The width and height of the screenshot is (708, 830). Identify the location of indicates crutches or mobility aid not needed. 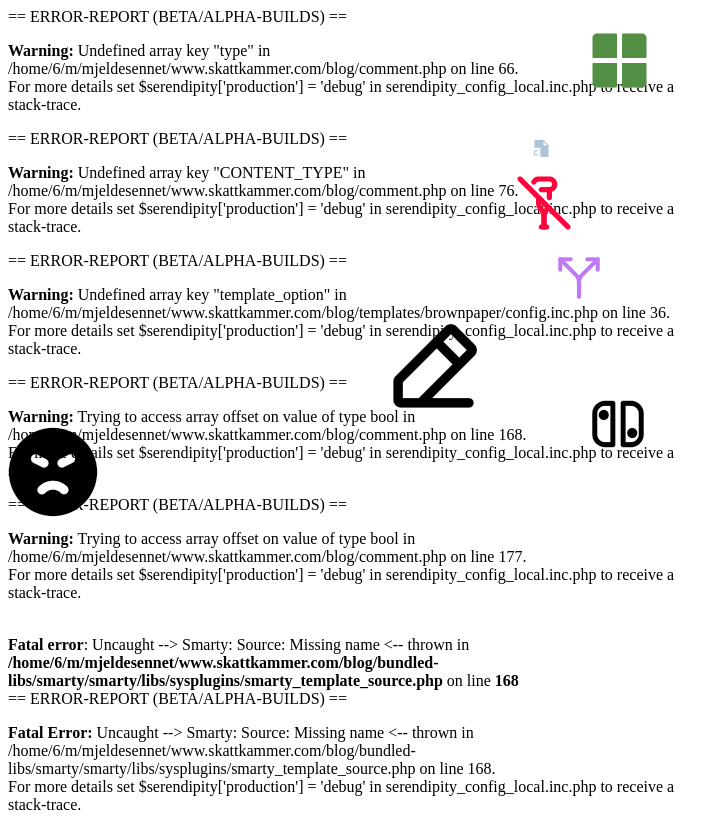
(544, 203).